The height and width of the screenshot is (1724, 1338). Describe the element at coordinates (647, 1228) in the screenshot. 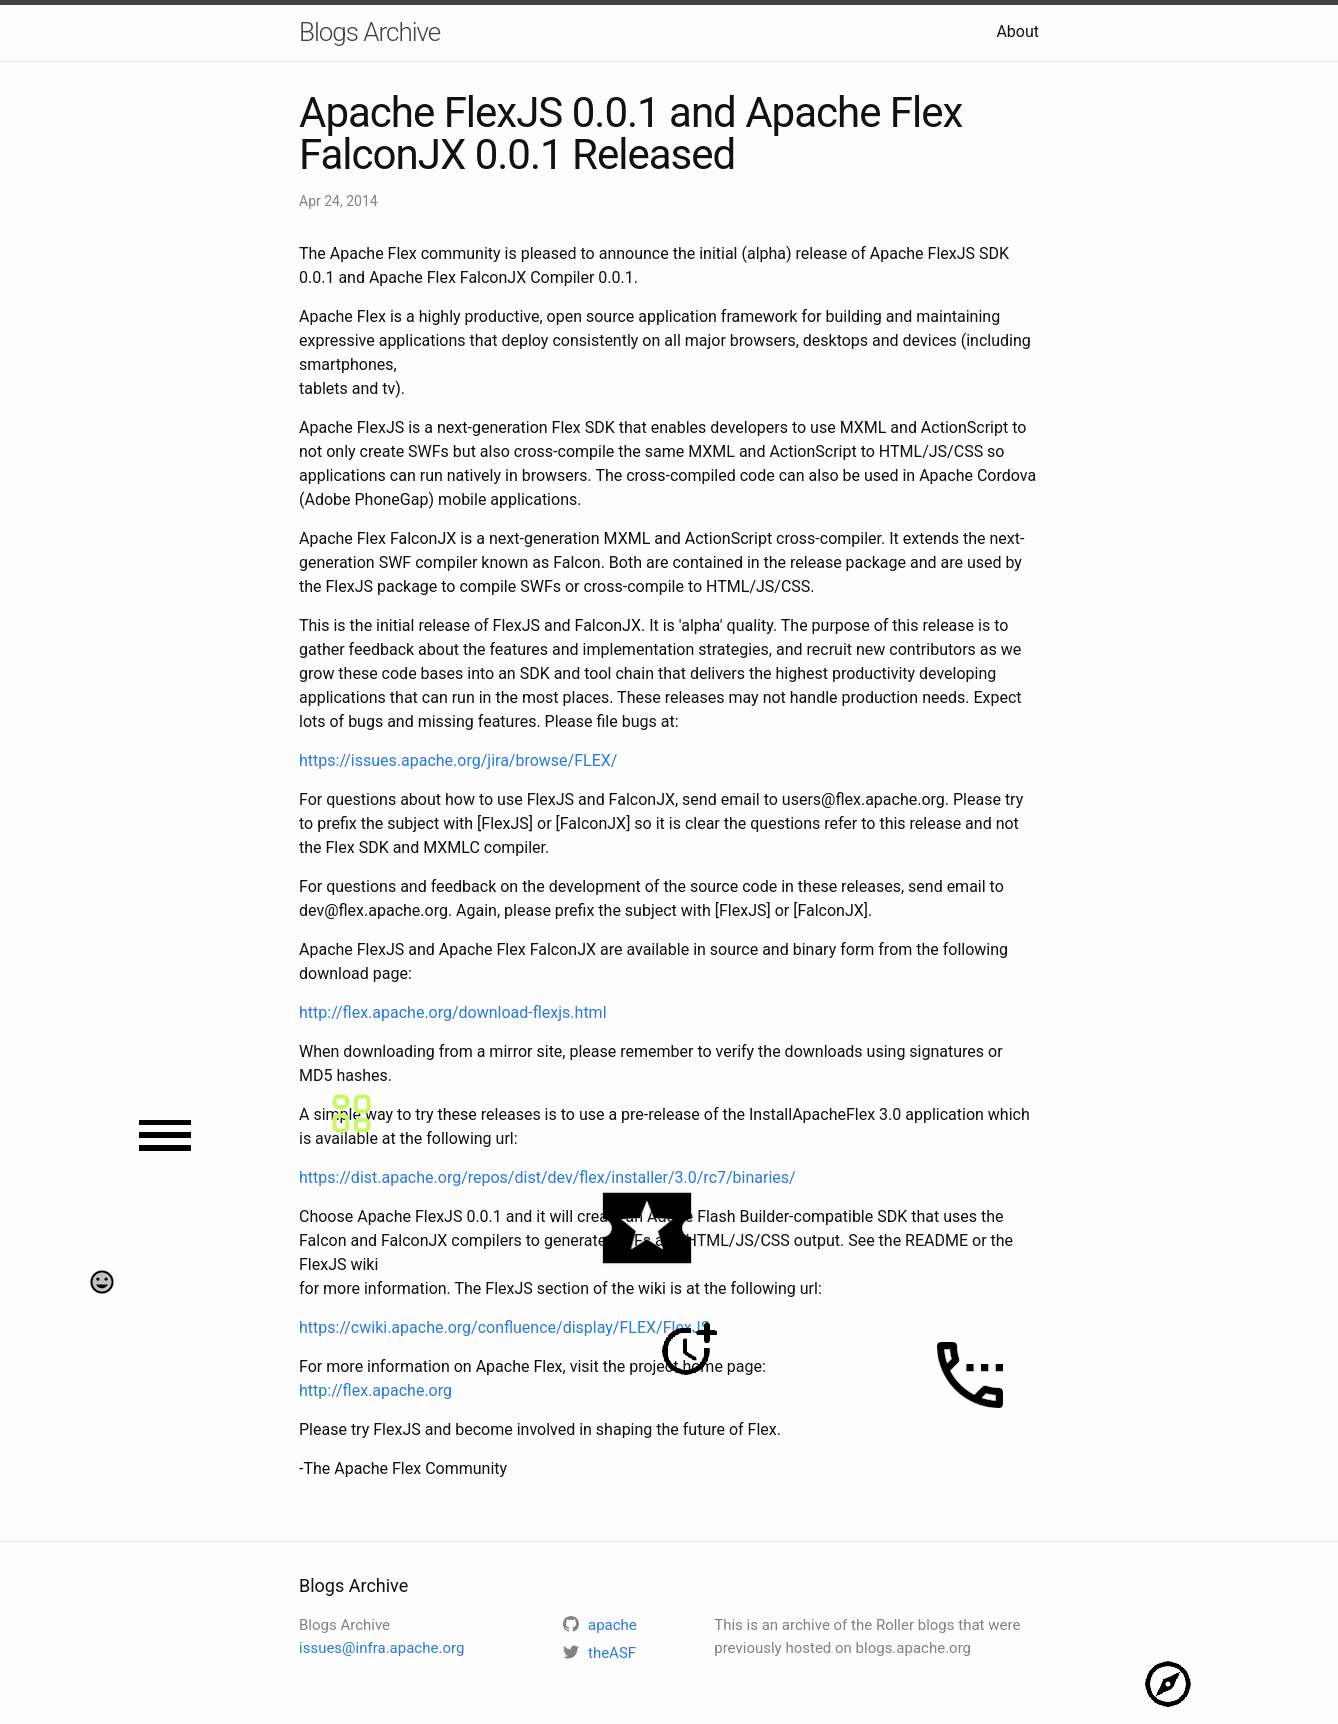

I see `view local events or activities` at that location.